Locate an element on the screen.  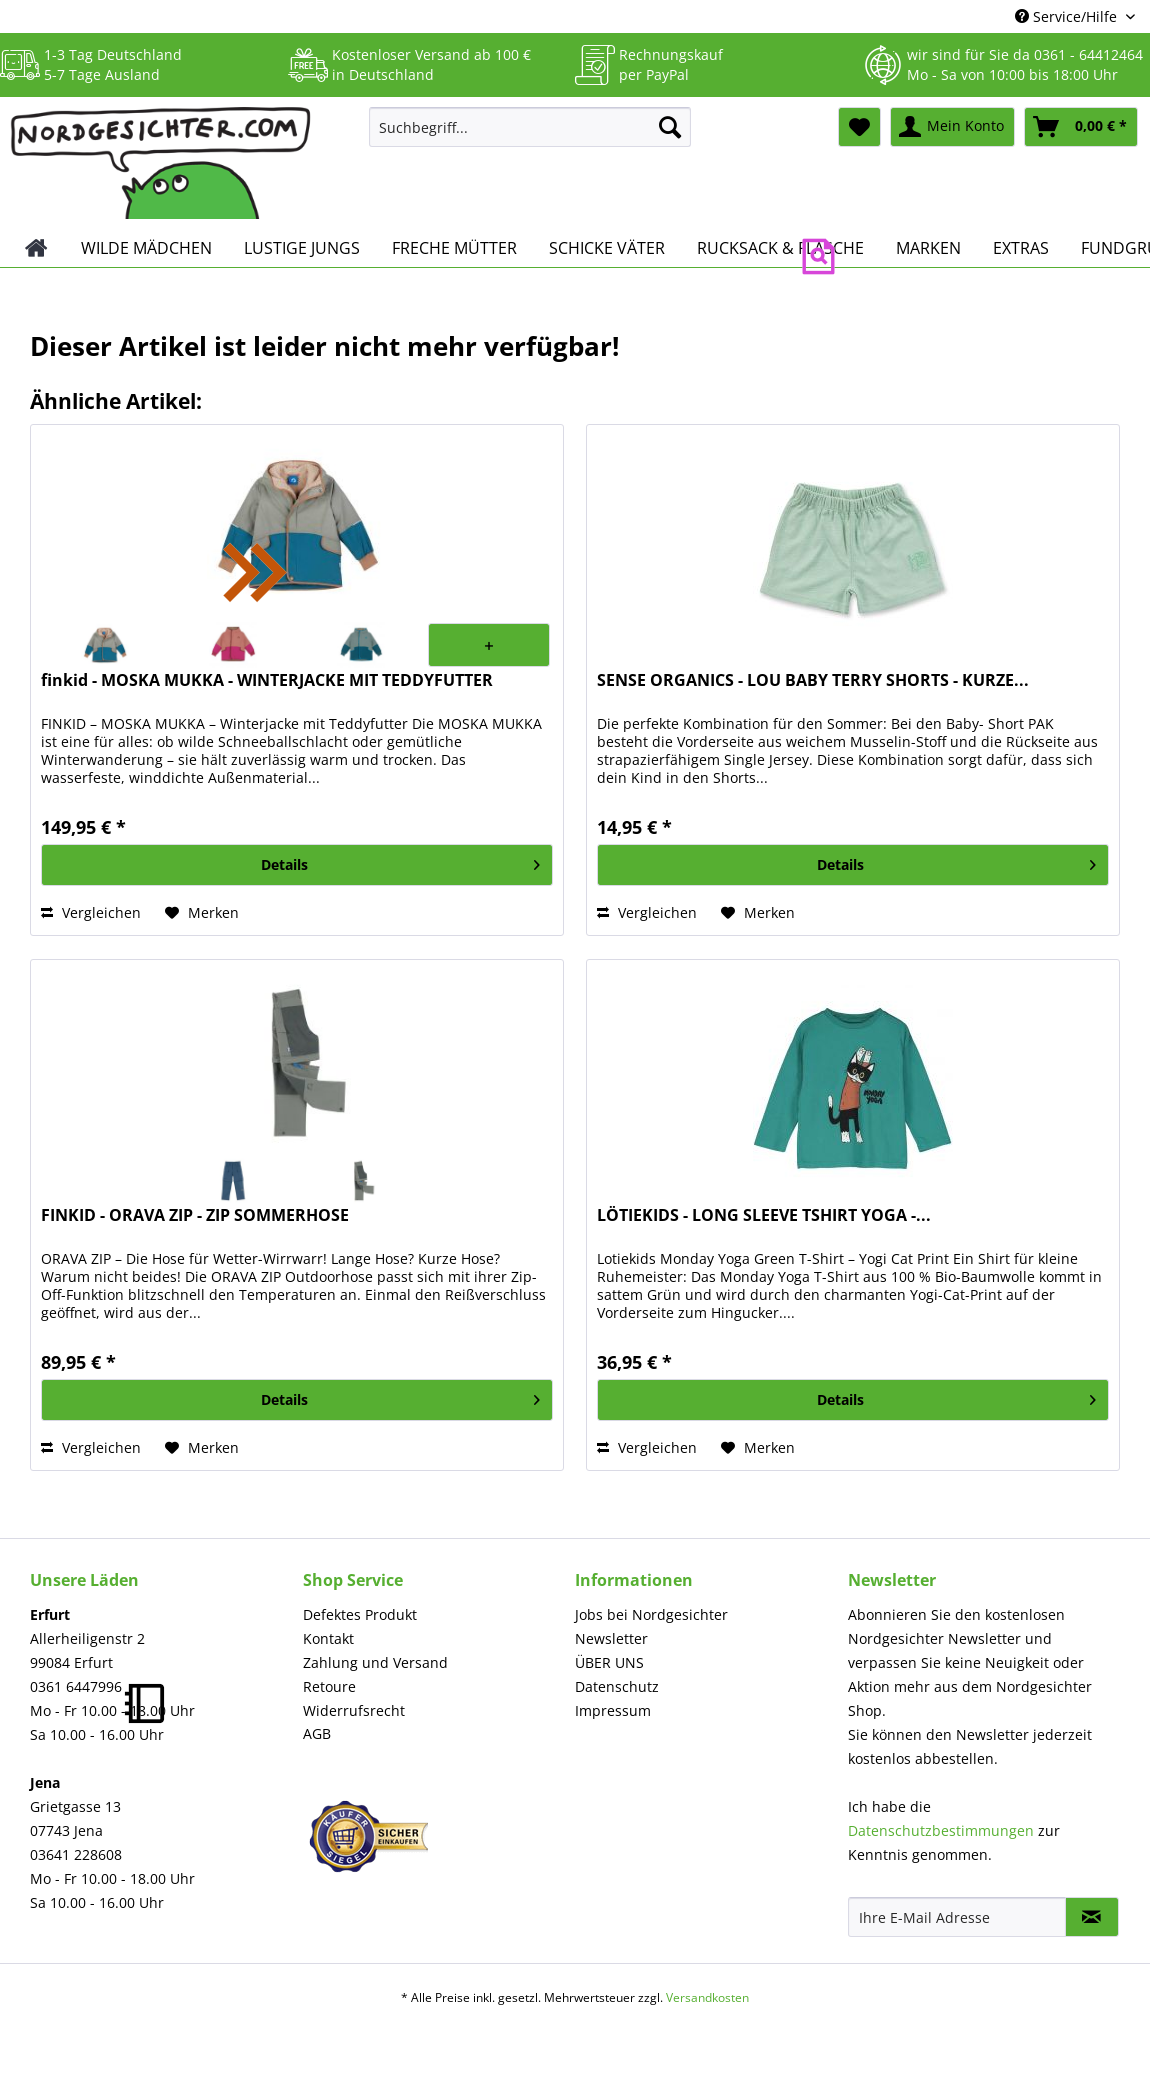
skip forward or advance to next item is located at coordinates (252, 572).